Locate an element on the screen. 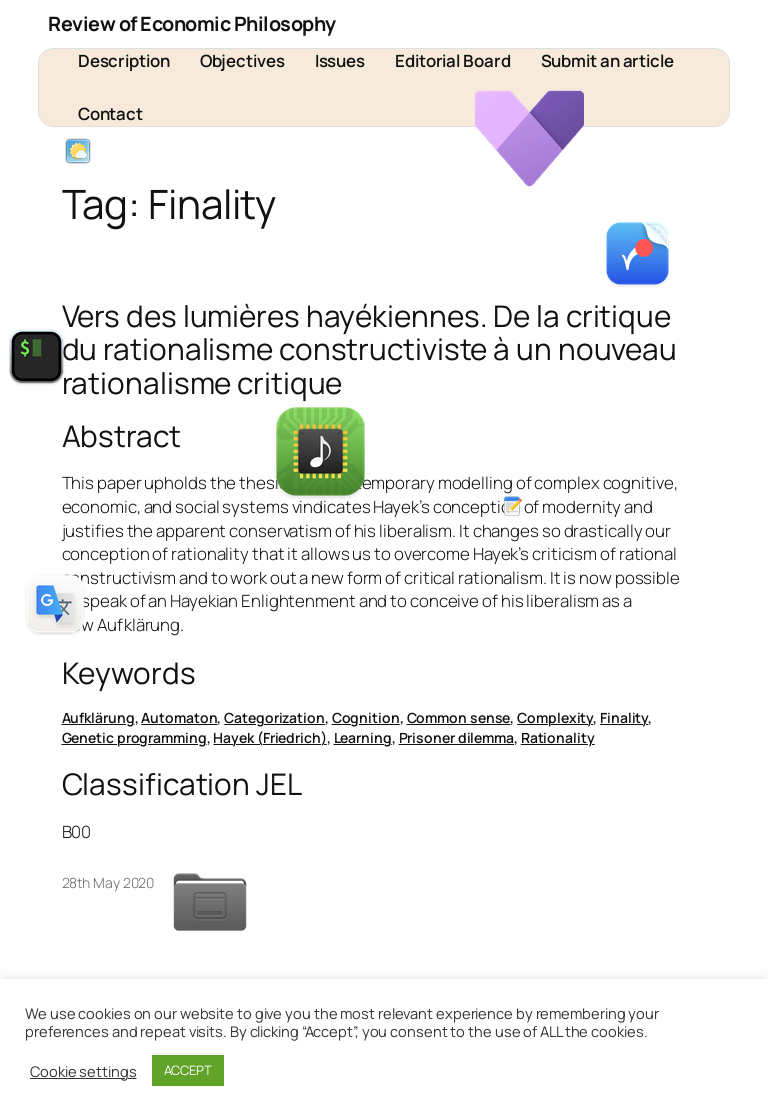 The image size is (768, 1116). open desktop animation preferences is located at coordinates (637, 253).